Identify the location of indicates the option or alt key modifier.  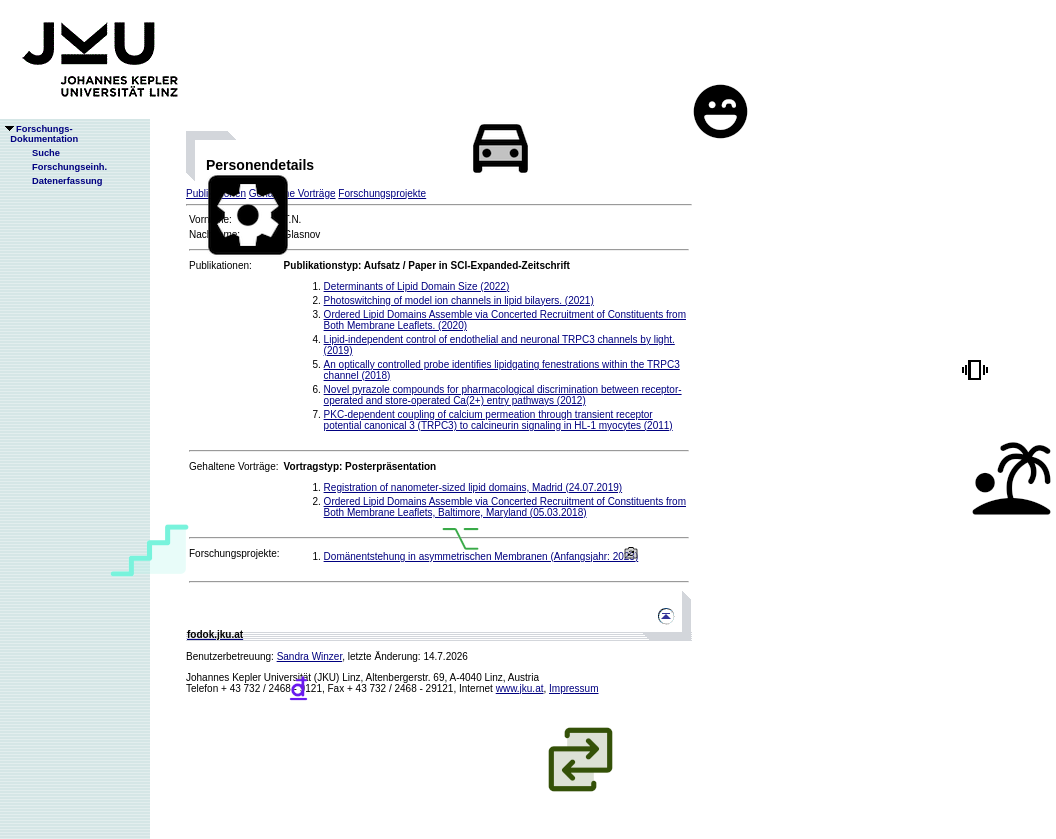
(460, 537).